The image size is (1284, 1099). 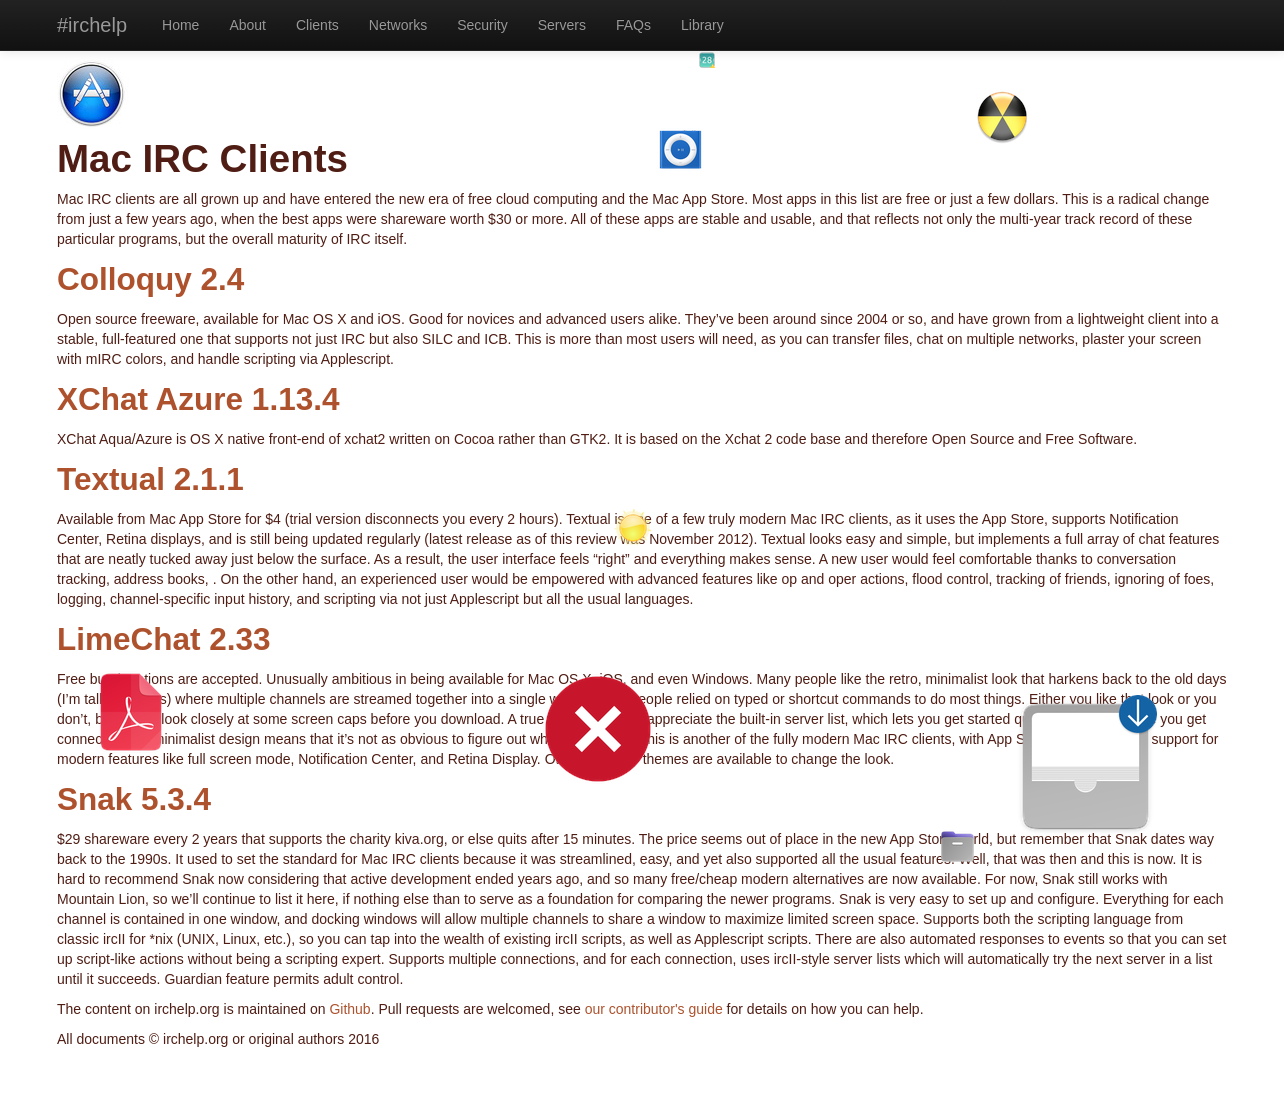 I want to click on access your email inbox, so click(x=1085, y=766).